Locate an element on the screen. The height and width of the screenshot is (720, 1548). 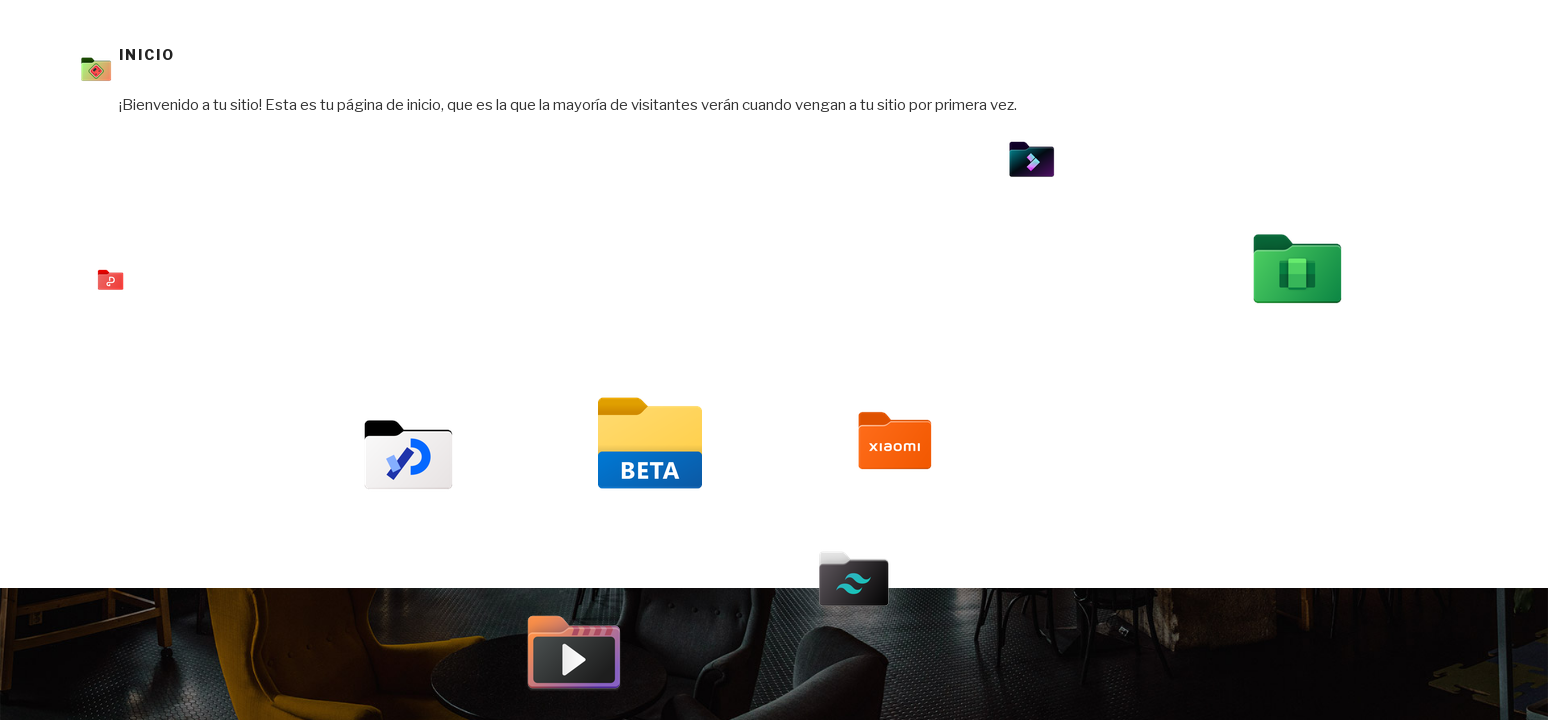
folder containing beta or experimental features is located at coordinates (650, 441).